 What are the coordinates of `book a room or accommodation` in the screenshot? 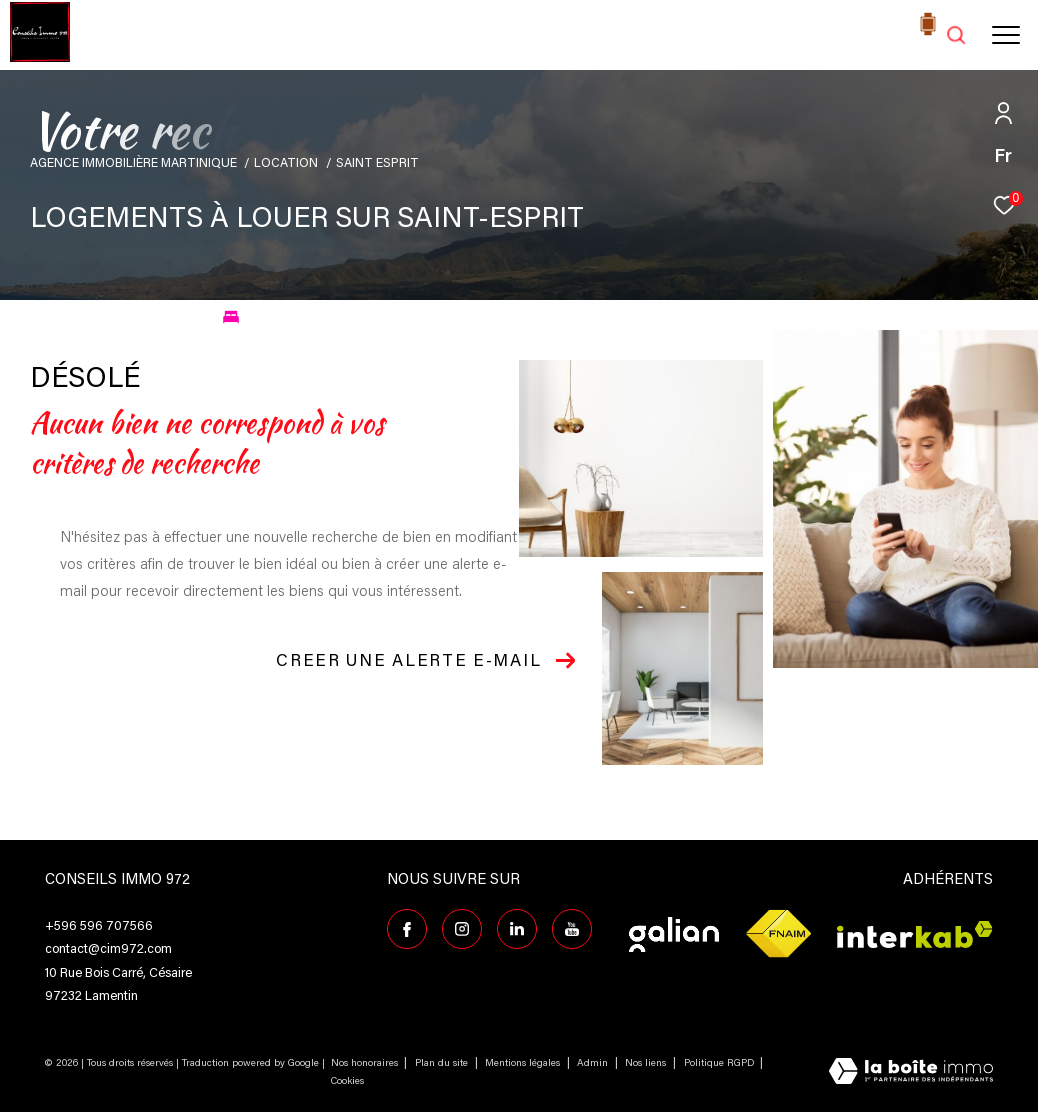 It's located at (231, 317).